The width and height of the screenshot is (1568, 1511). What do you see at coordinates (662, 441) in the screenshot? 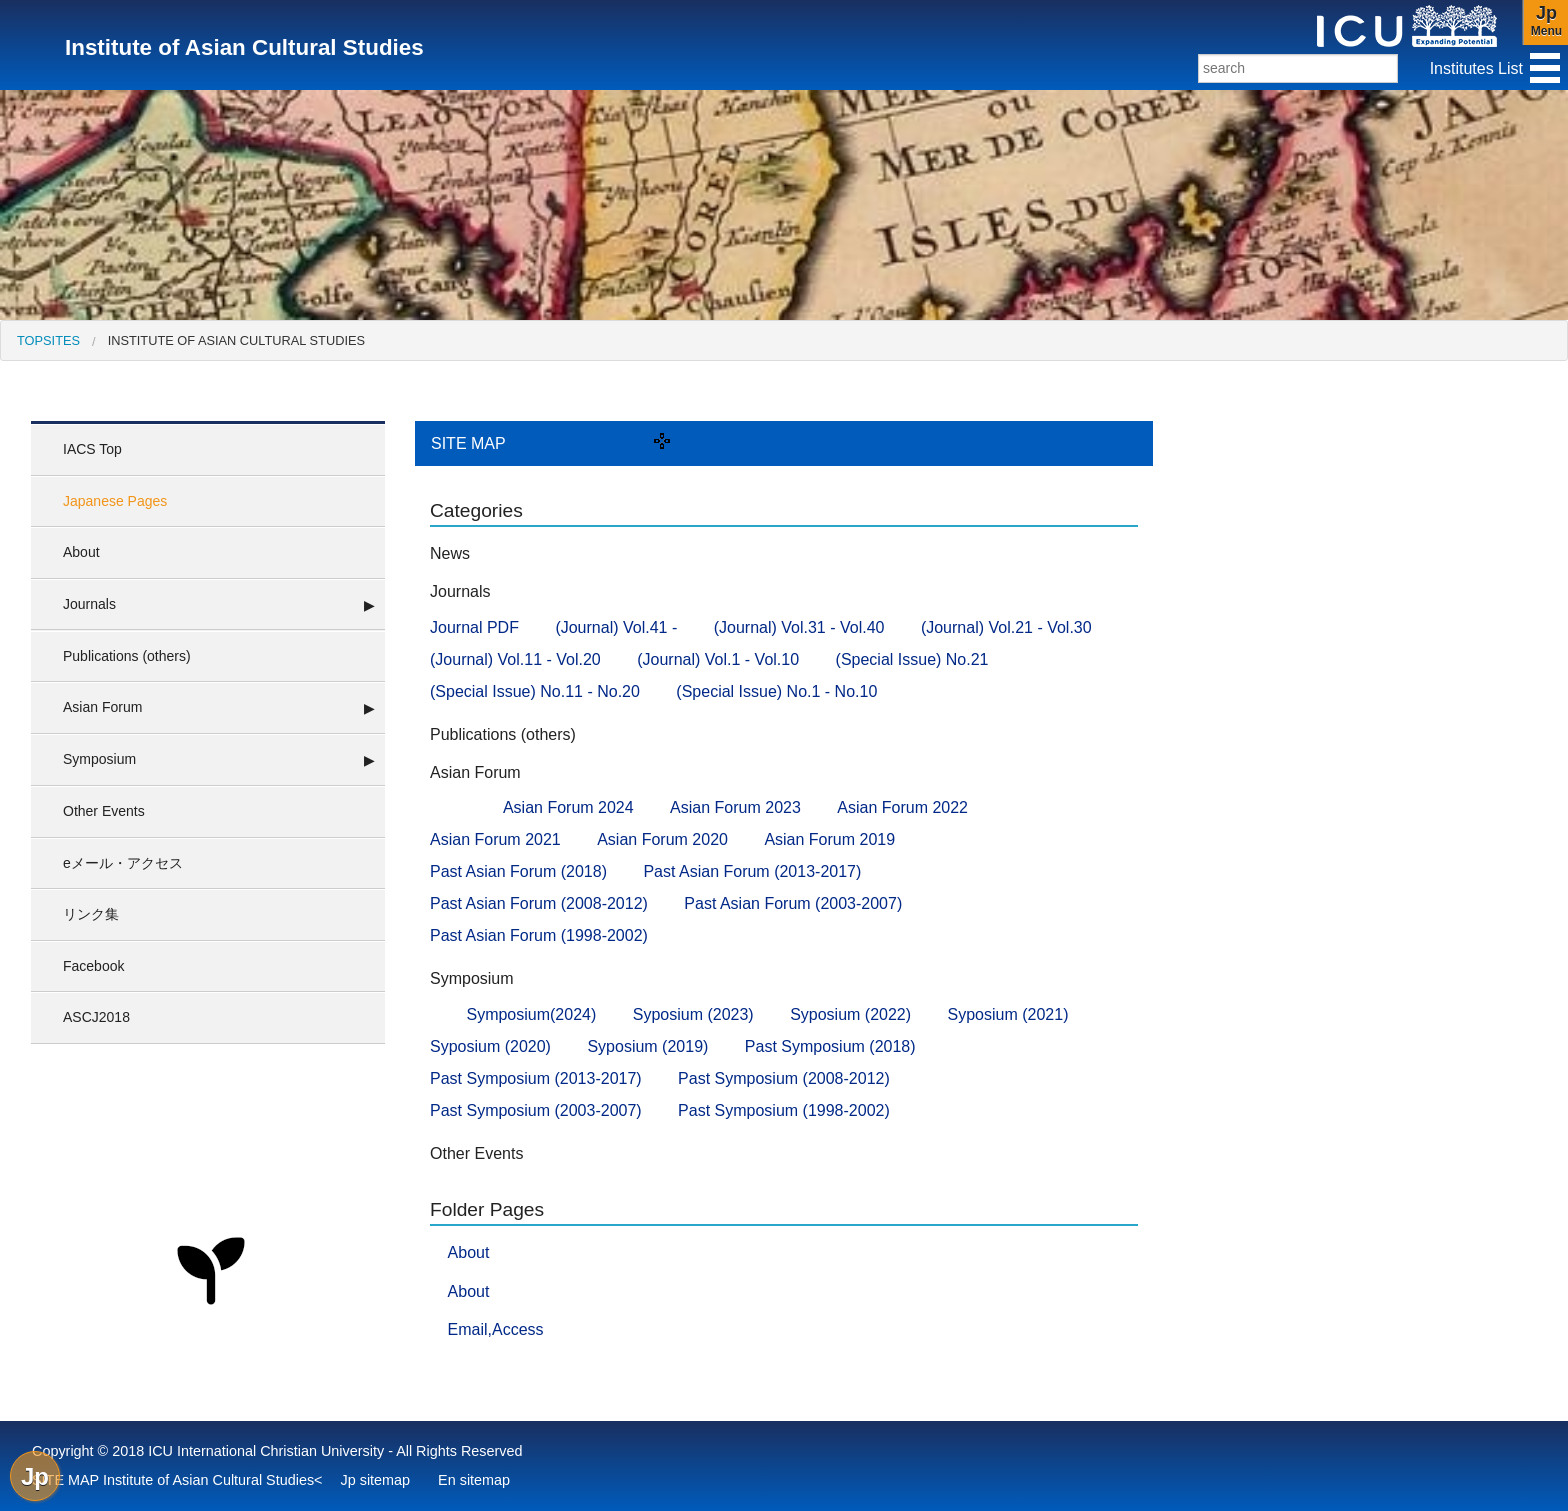
I see `open games or gaming section` at bounding box center [662, 441].